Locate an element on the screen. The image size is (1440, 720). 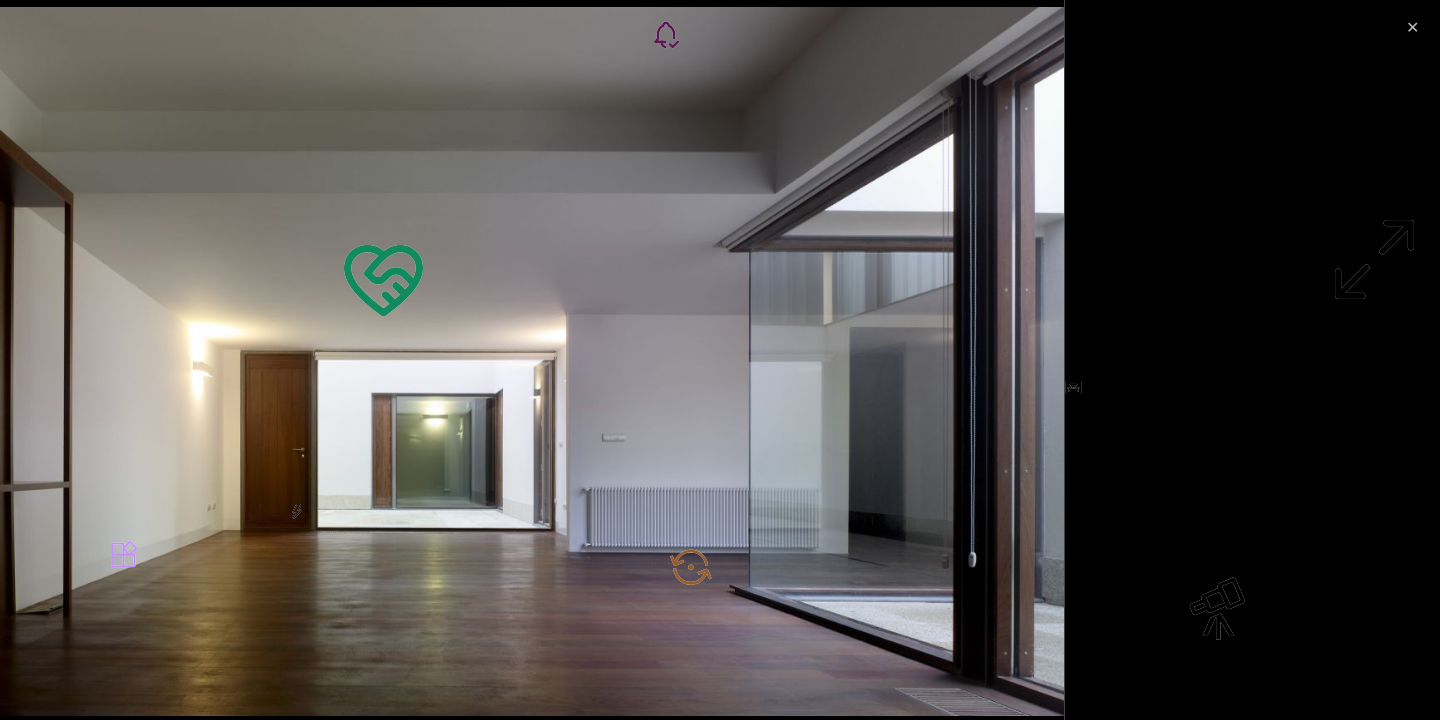
reopen a previously closed issue is located at coordinates (691, 568).